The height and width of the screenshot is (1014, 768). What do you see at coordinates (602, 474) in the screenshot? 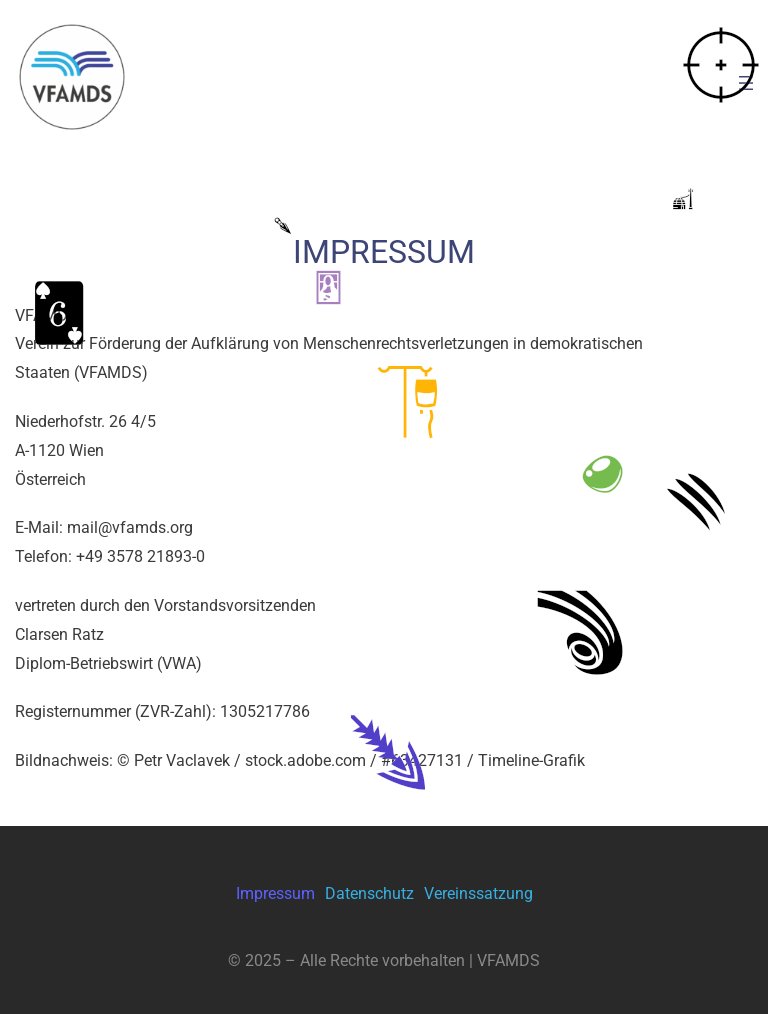
I see `hatch or incubate a creature in gameplay` at bounding box center [602, 474].